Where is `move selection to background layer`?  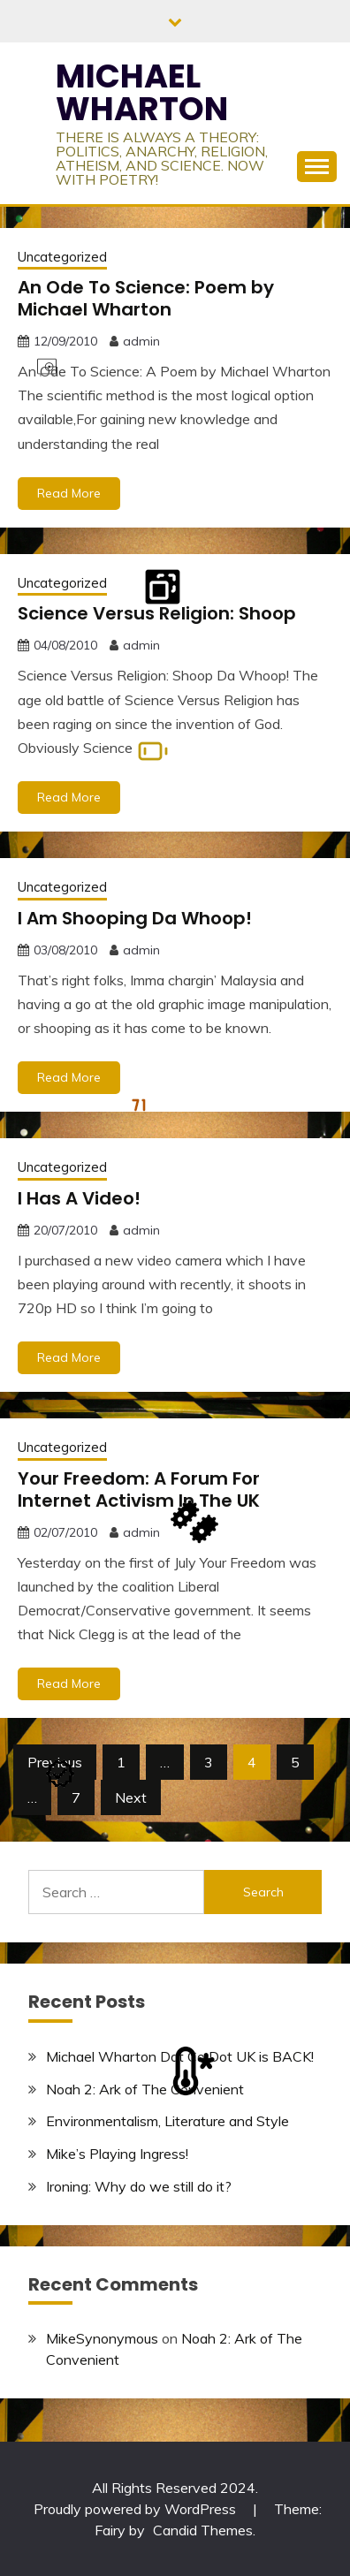
move selection to background layer is located at coordinates (163, 587).